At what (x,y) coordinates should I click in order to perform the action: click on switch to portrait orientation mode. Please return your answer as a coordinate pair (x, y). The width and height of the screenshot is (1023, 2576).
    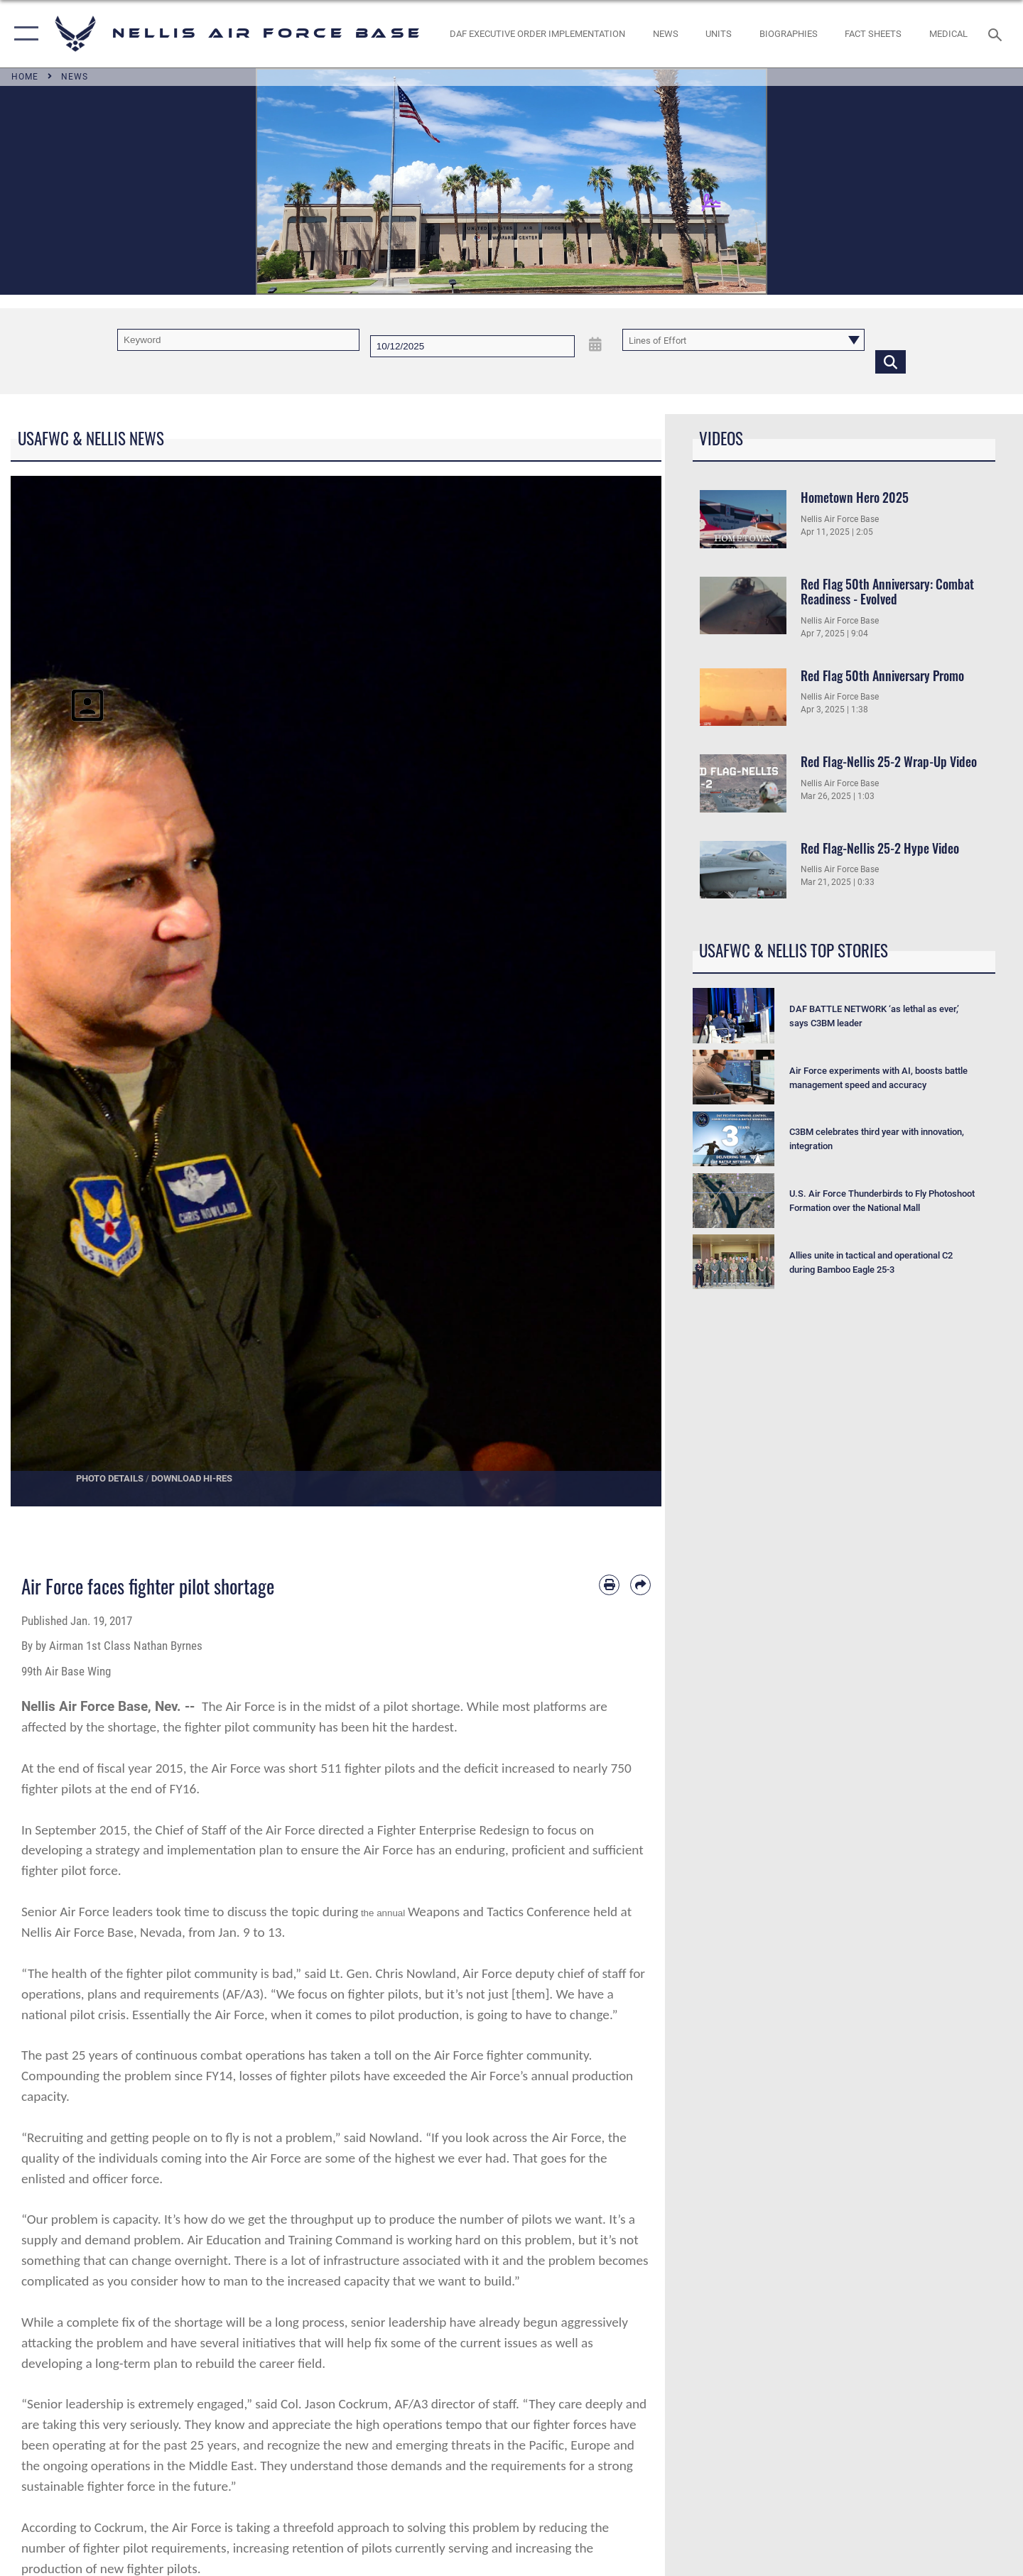
    Looking at the image, I should click on (87, 705).